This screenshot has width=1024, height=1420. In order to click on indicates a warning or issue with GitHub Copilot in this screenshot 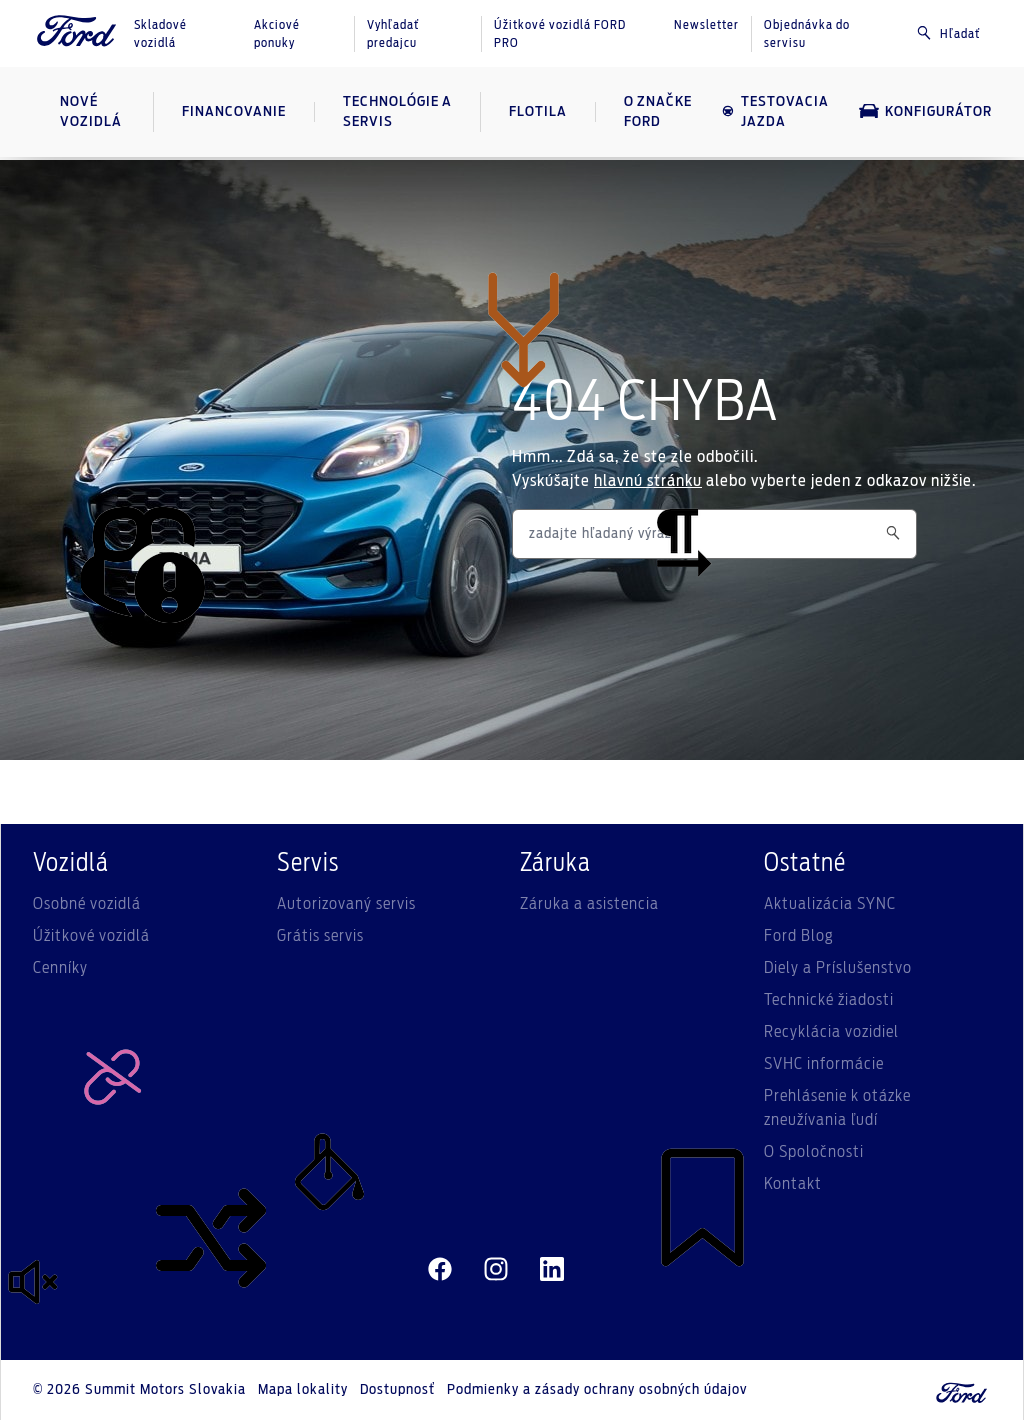, I will do `click(144, 562)`.